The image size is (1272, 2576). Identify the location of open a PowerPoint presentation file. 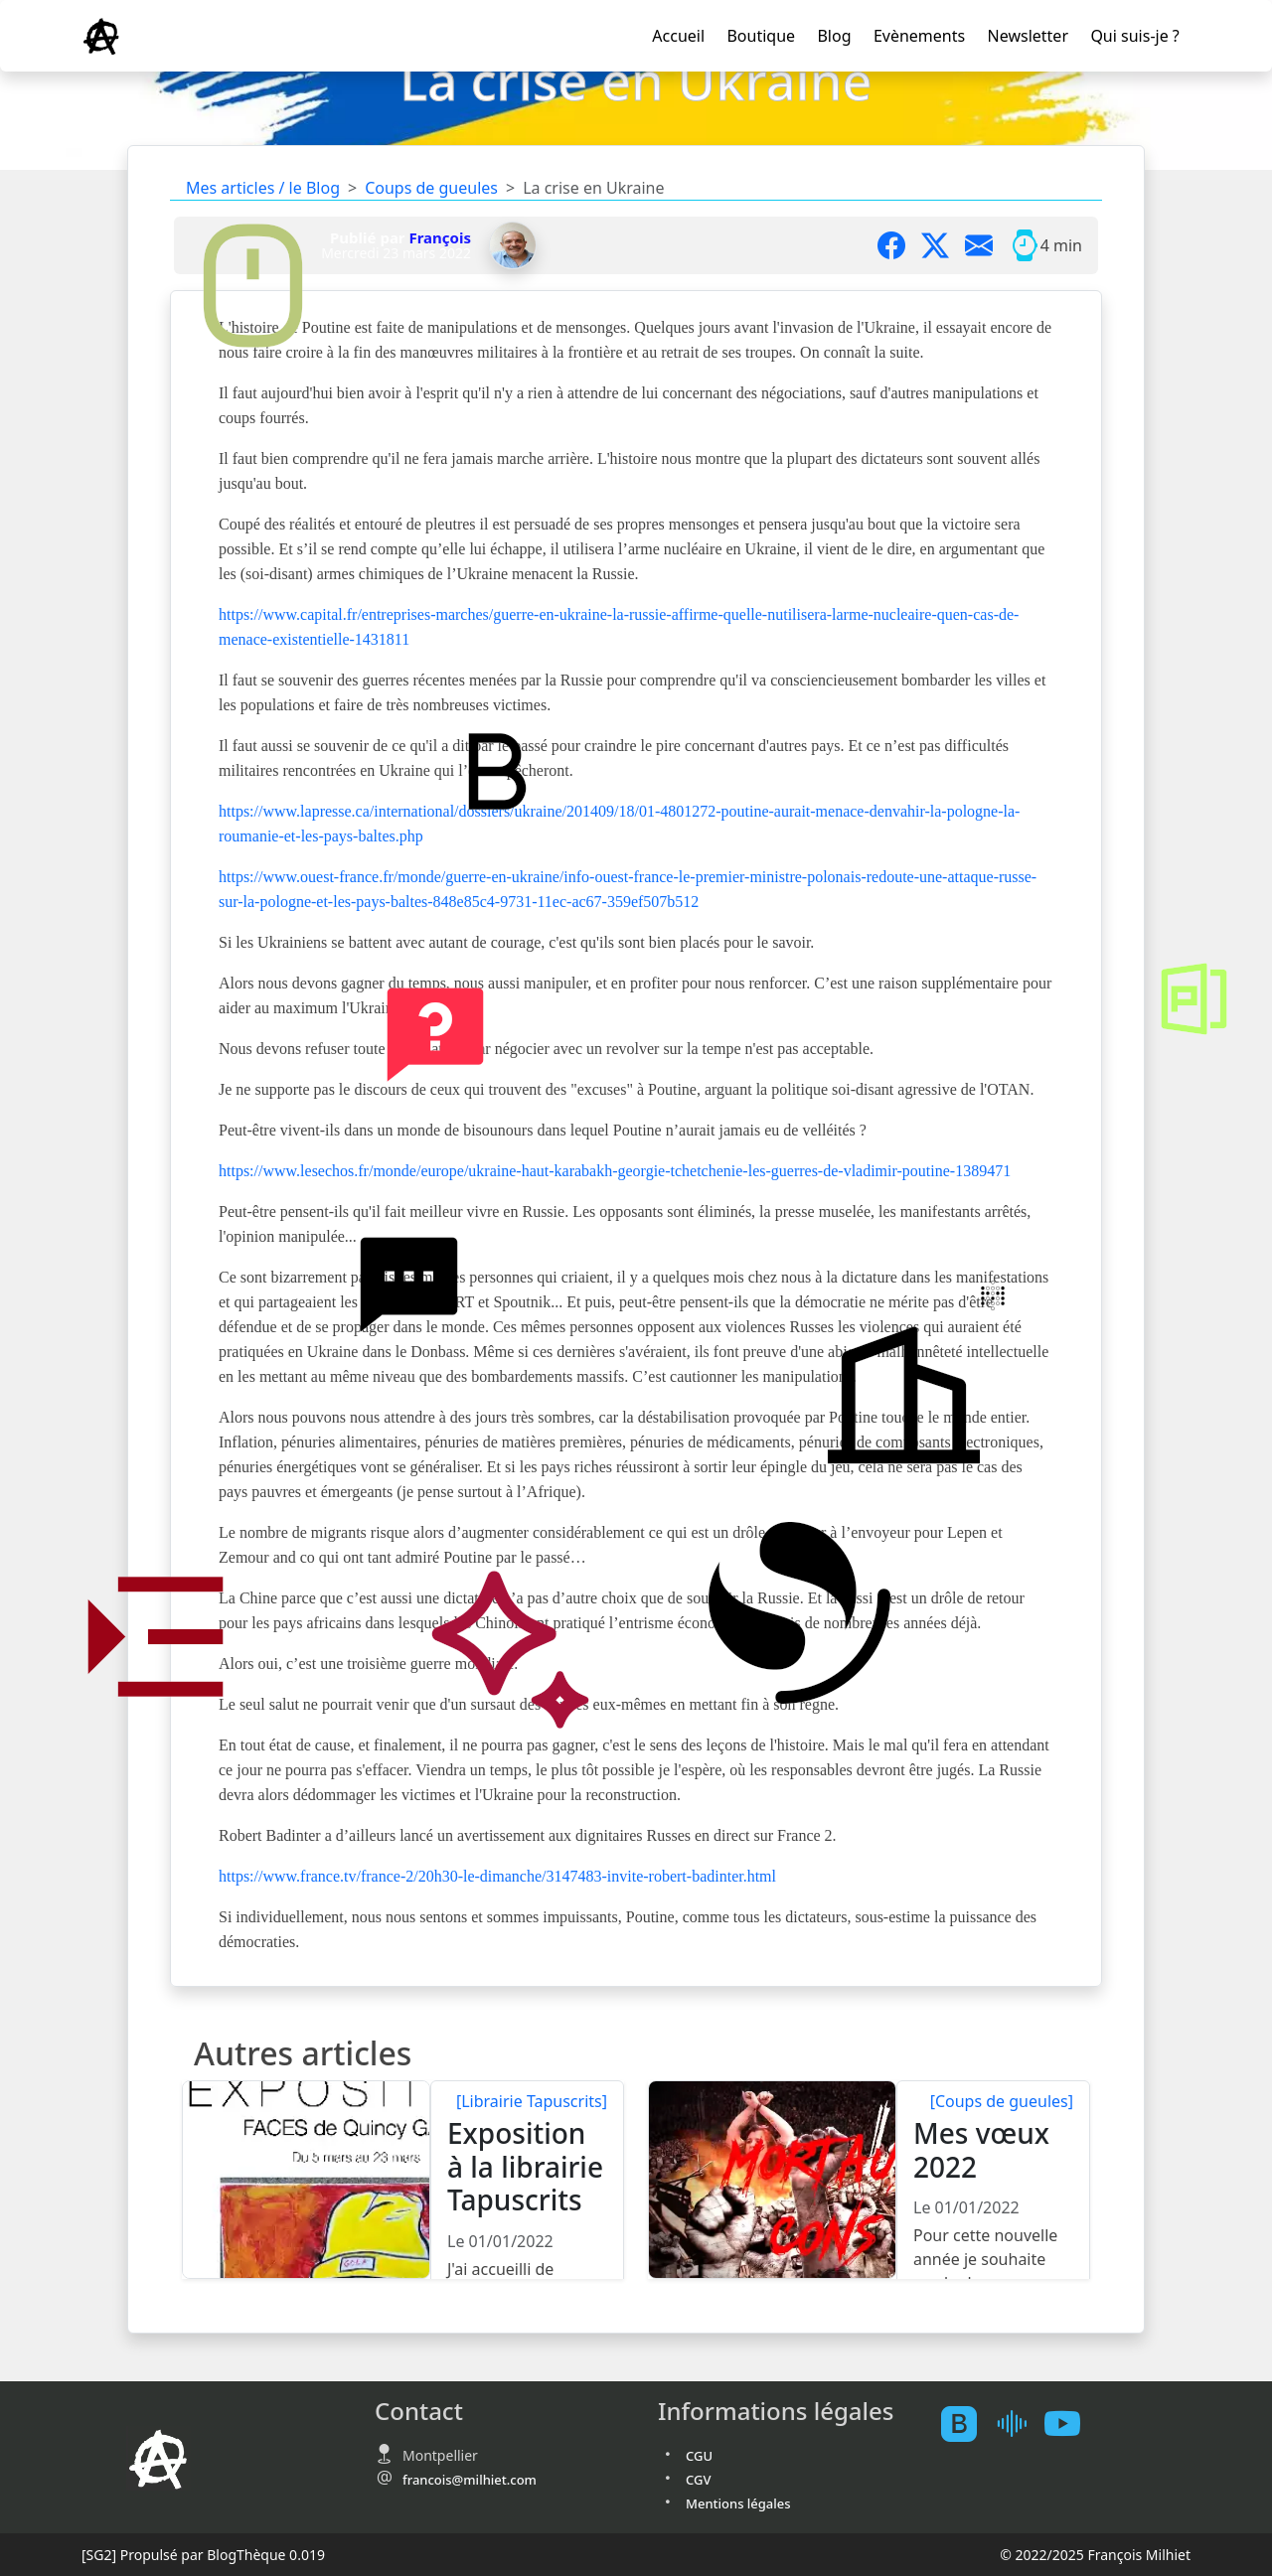
(1193, 998).